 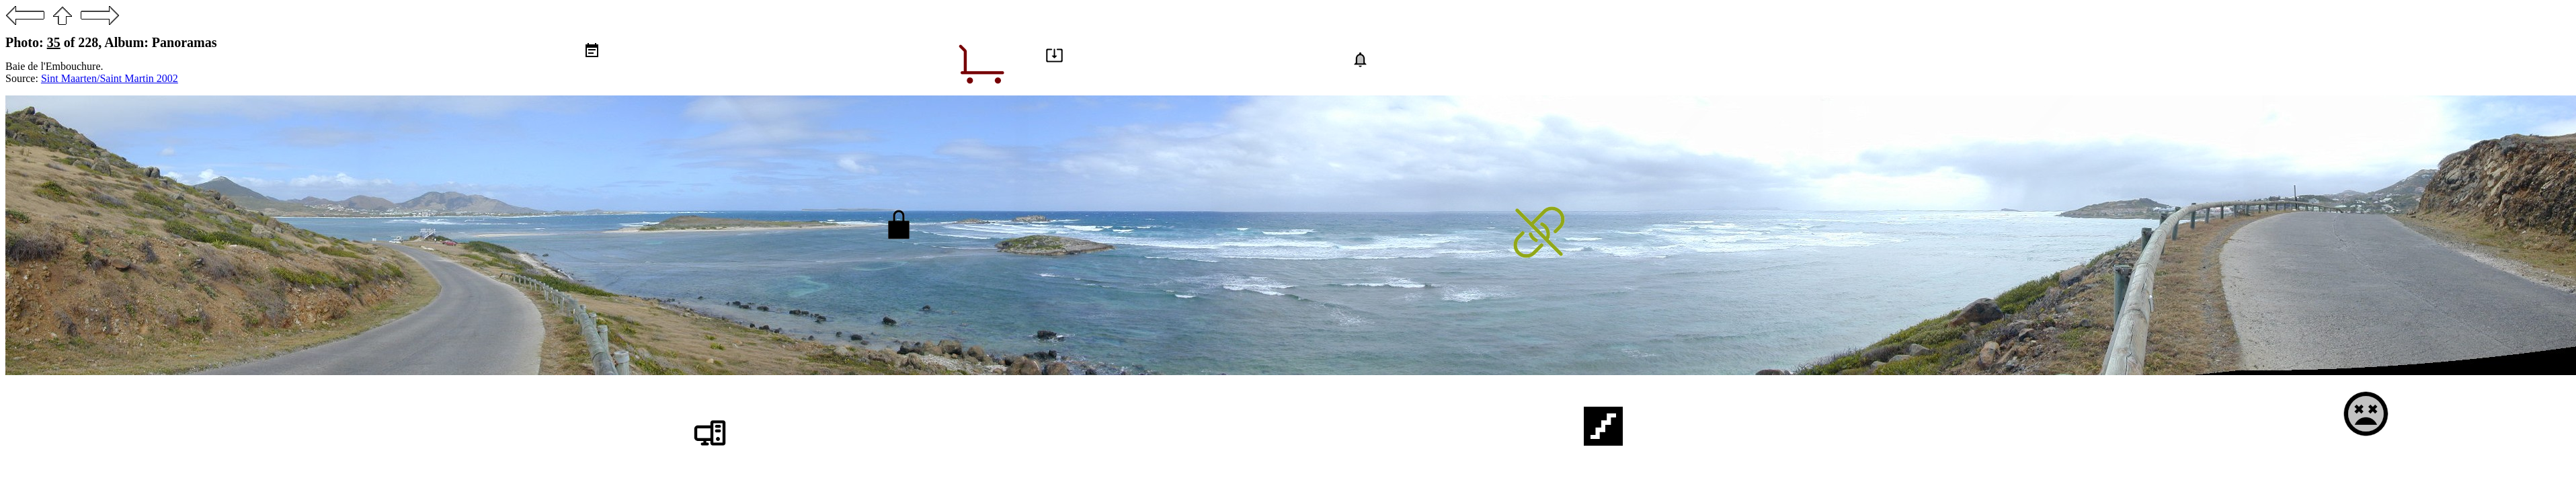 I want to click on view shopping cart, so click(x=981, y=62).